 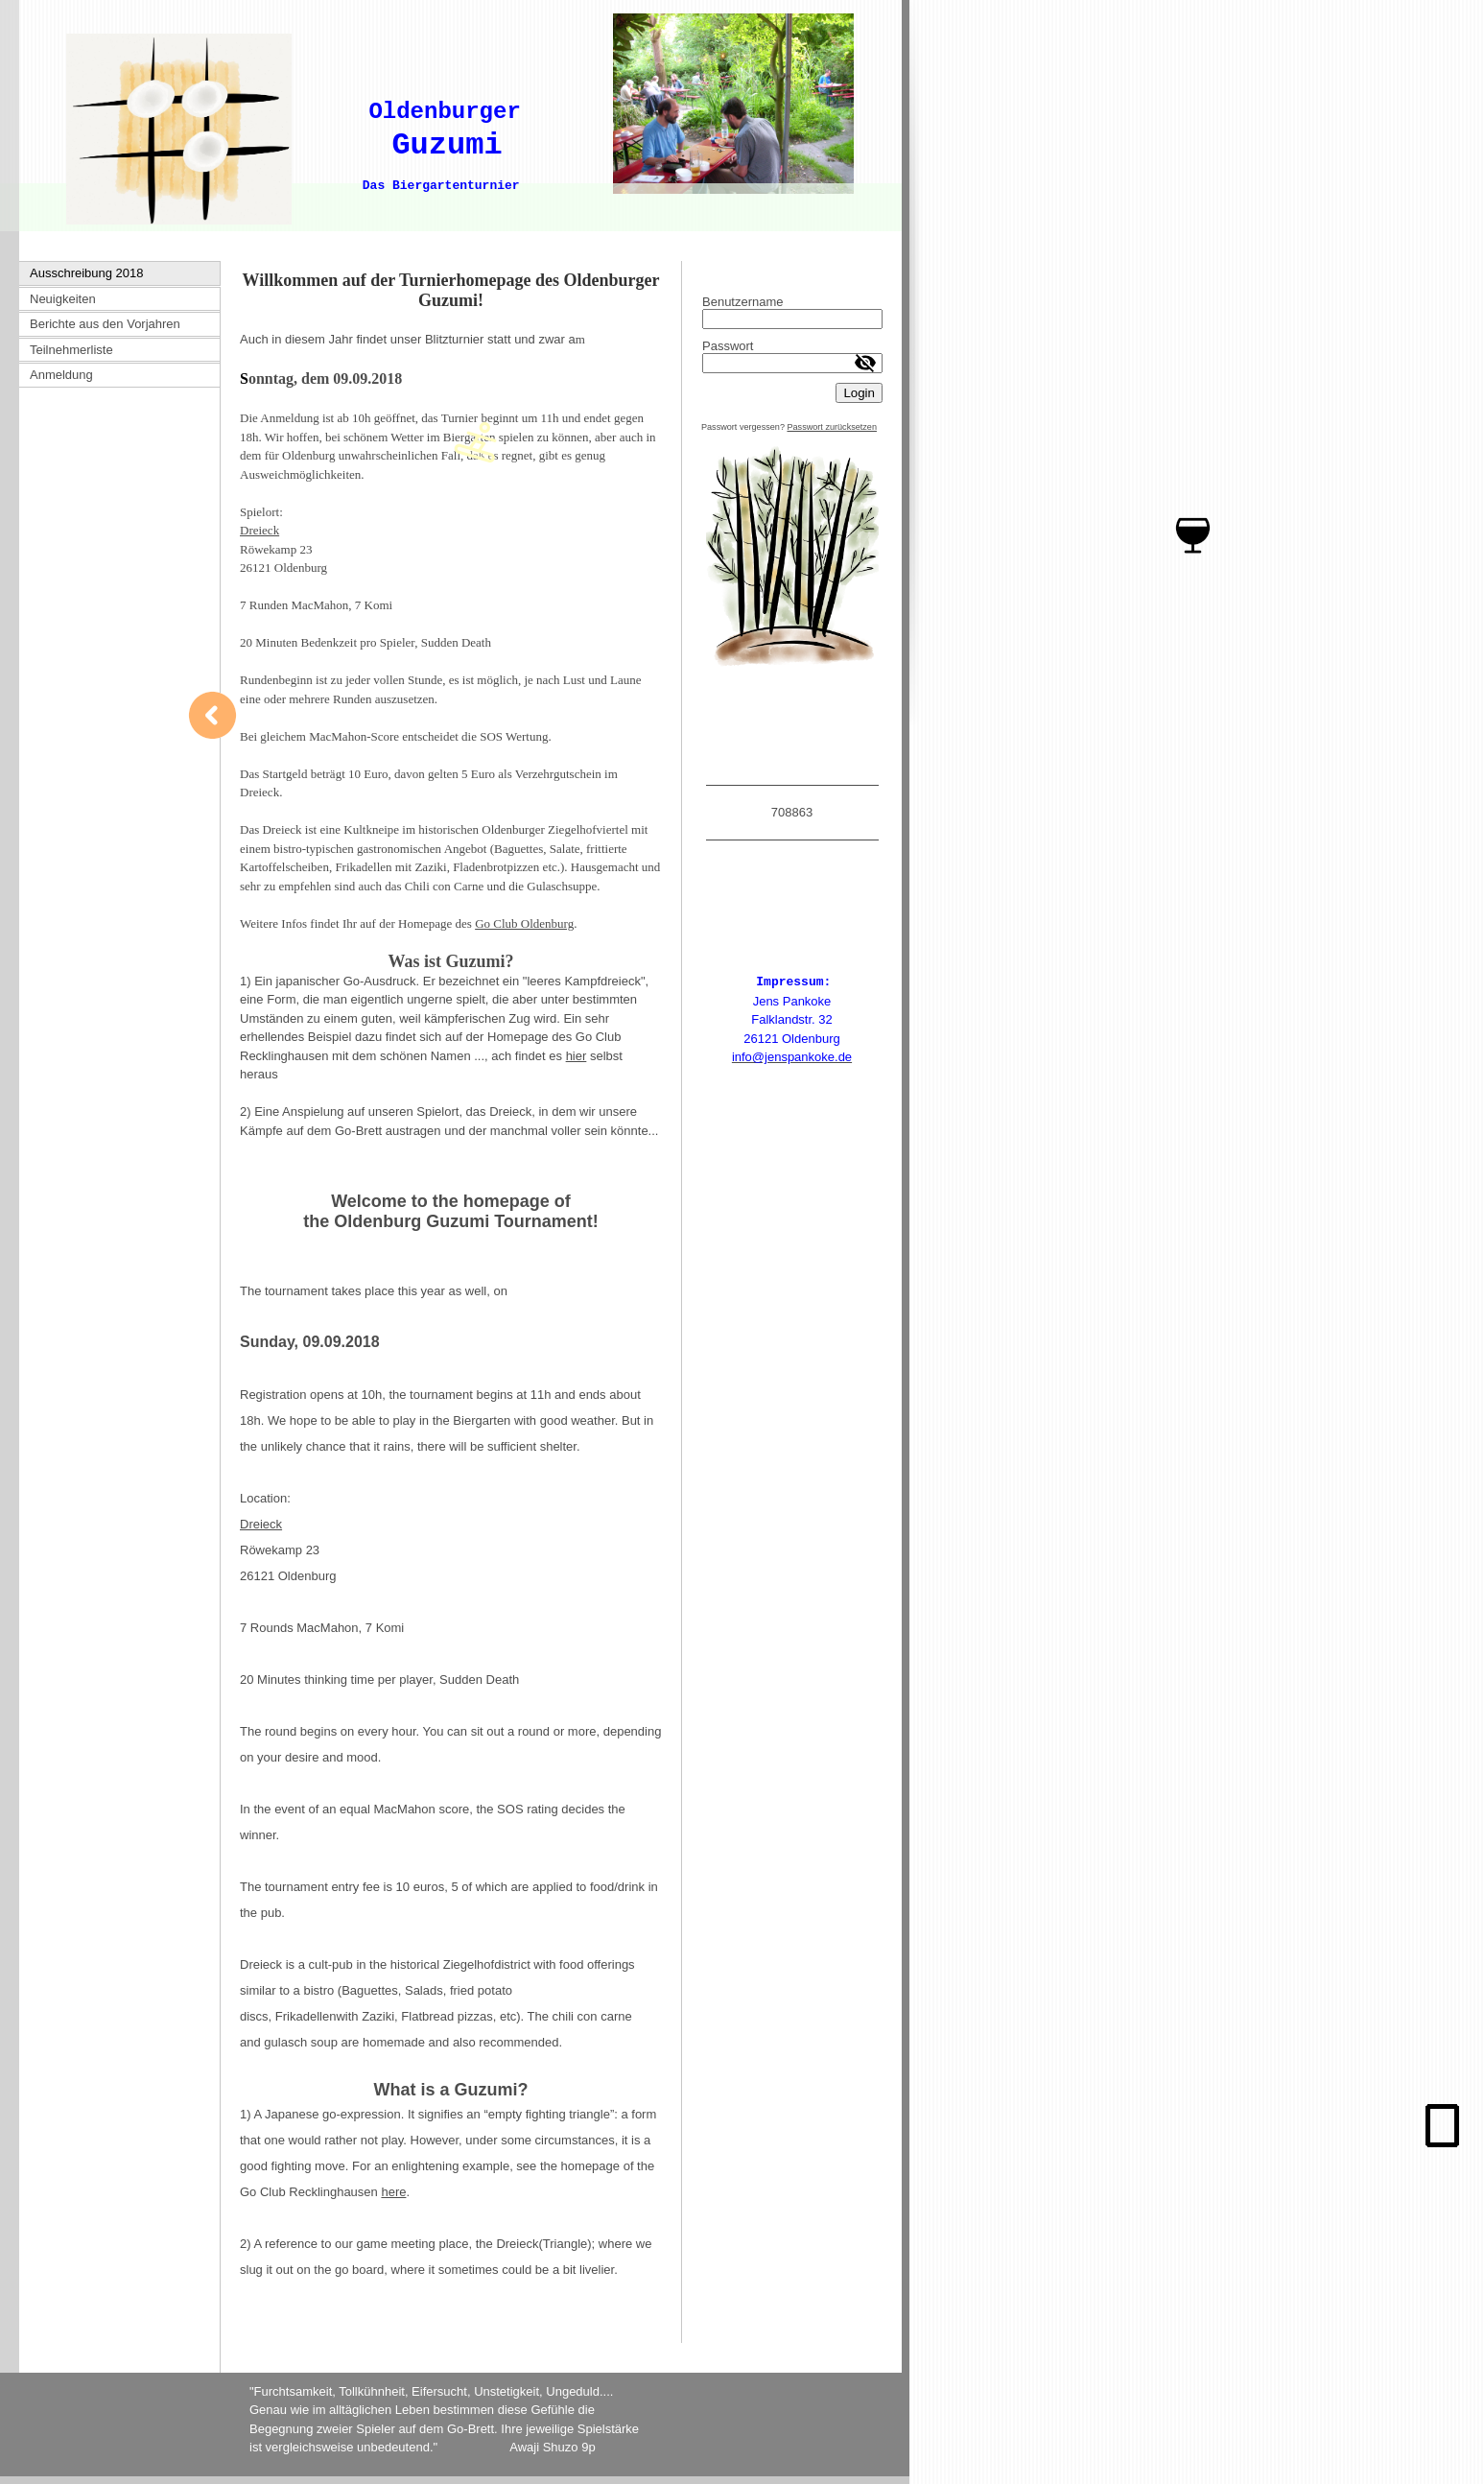 What do you see at coordinates (478, 442) in the screenshot?
I see `access snowboarding or winter sports content` at bounding box center [478, 442].